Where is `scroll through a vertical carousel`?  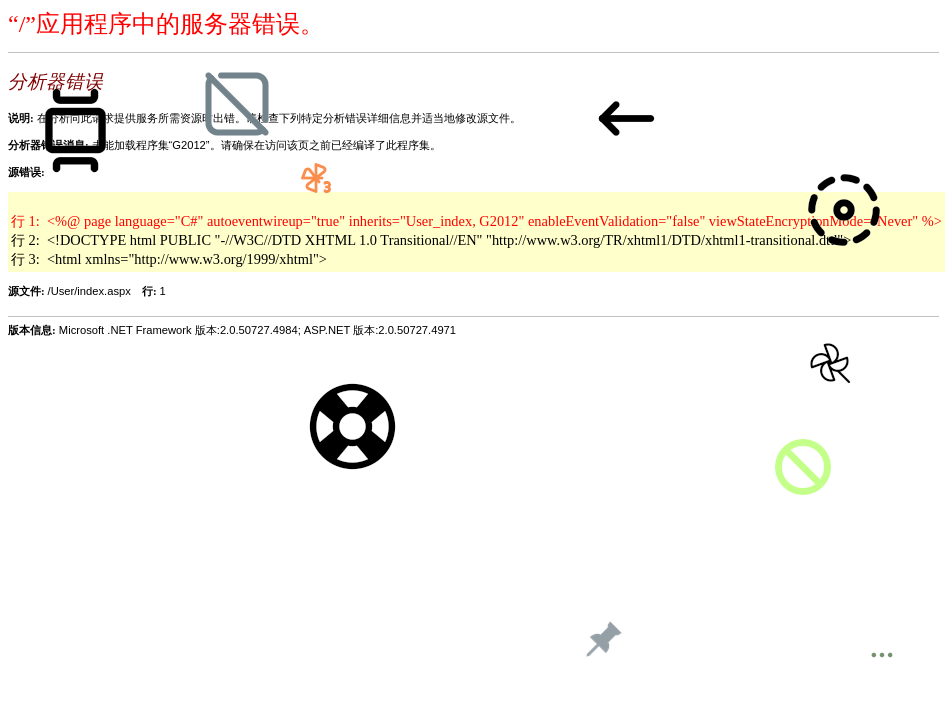 scroll through a vertical carousel is located at coordinates (75, 130).